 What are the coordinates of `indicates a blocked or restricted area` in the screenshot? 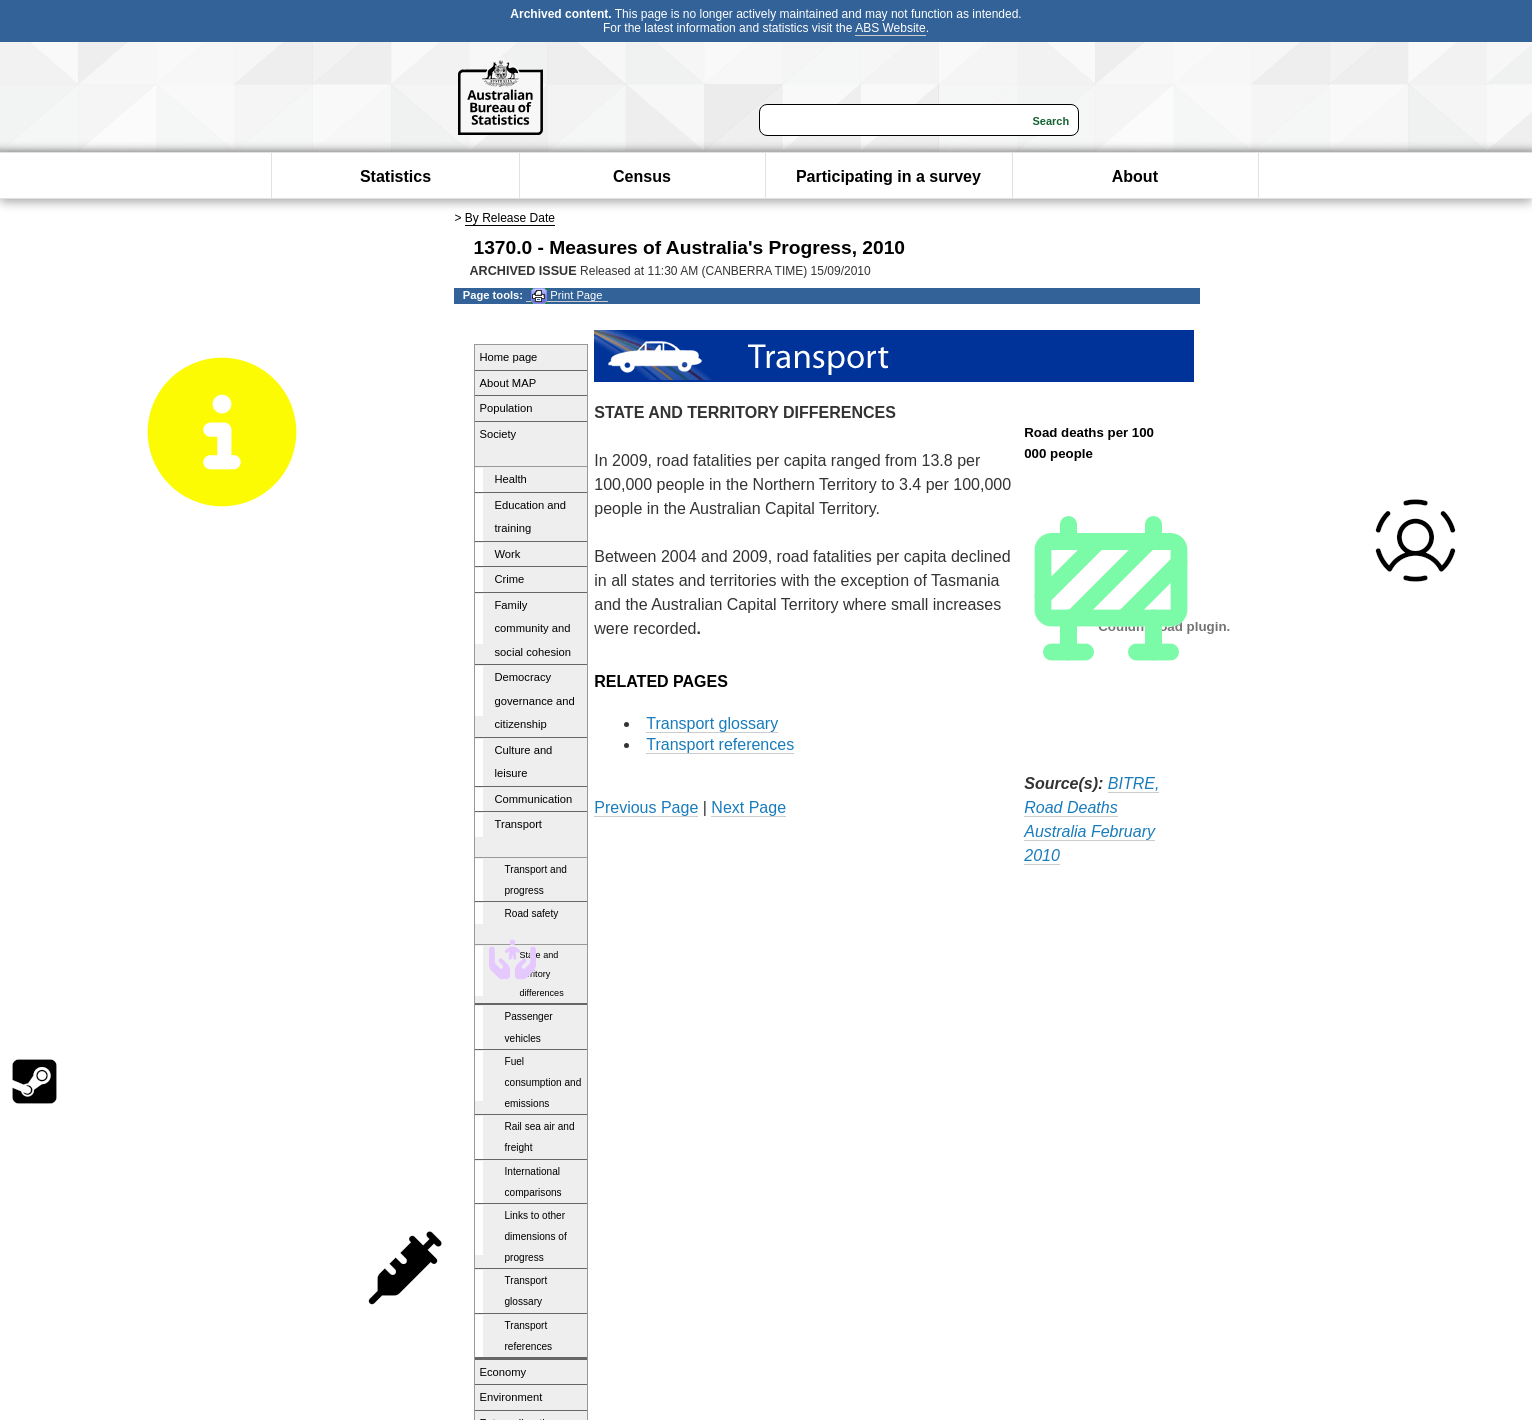 It's located at (1111, 584).